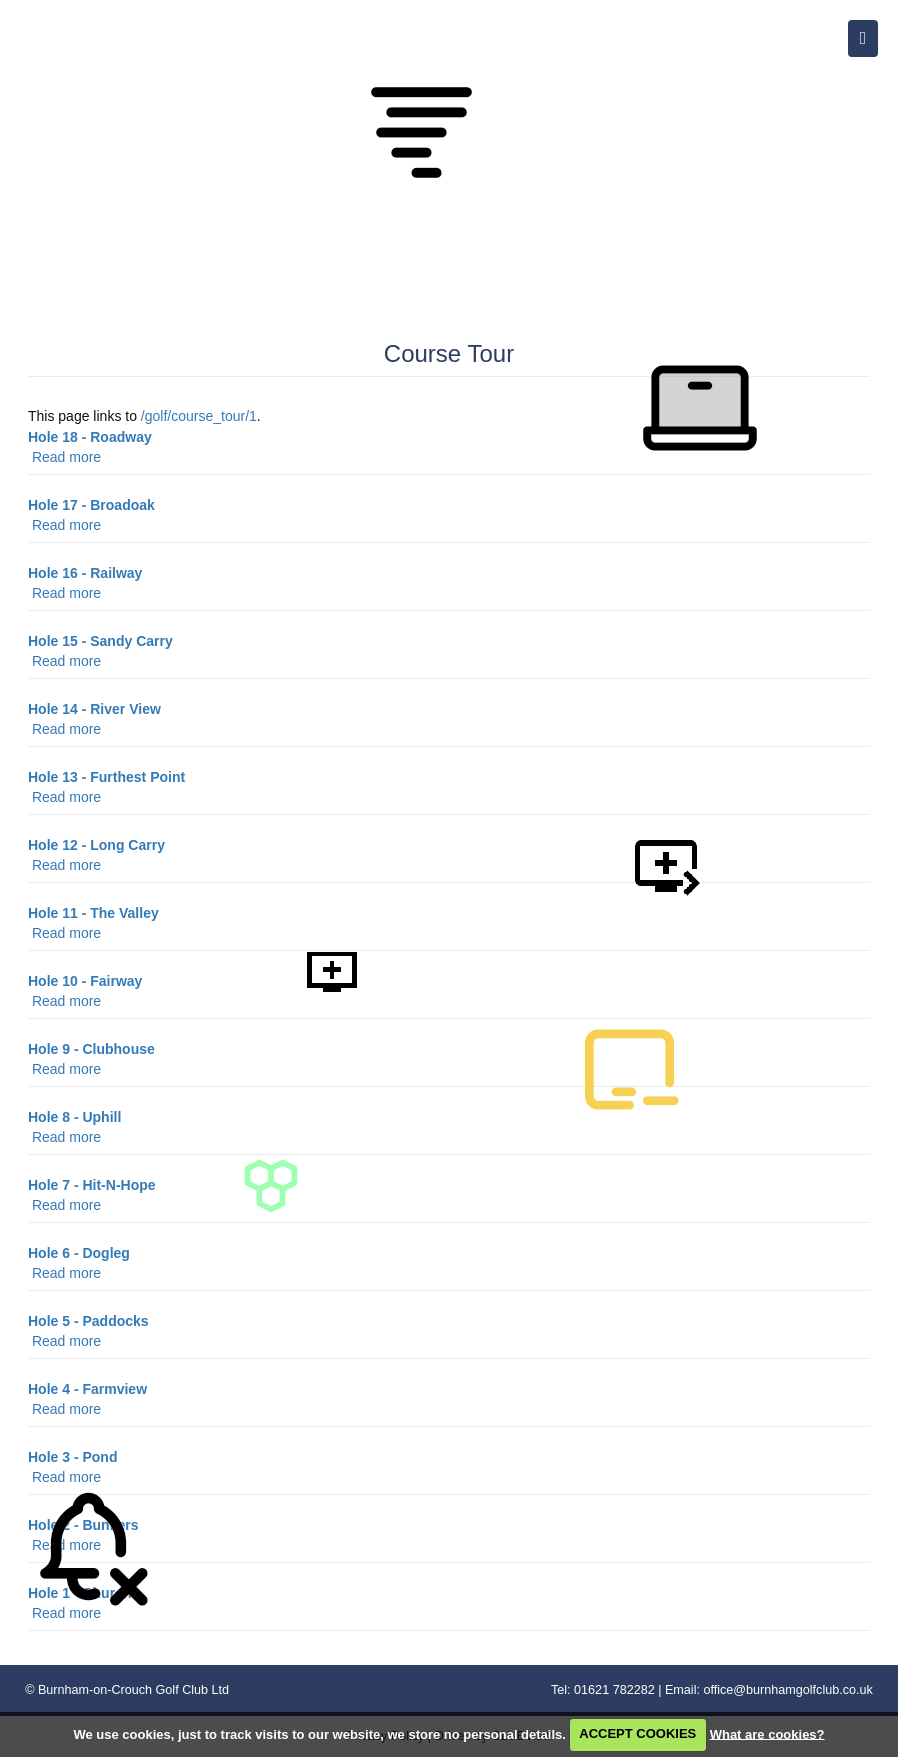 The image size is (898, 1757). Describe the element at coordinates (88, 1546) in the screenshot. I see `mute or disable notifications` at that location.